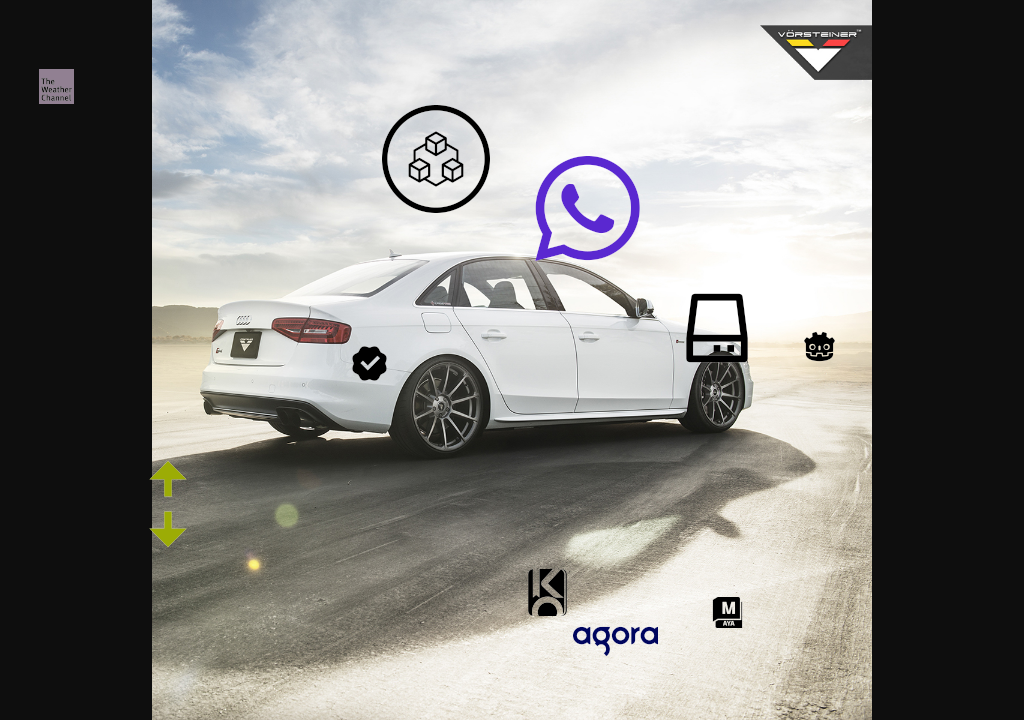  What do you see at coordinates (819, 346) in the screenshot?
I see `open godot engine application` at bounding box center [819, 346].